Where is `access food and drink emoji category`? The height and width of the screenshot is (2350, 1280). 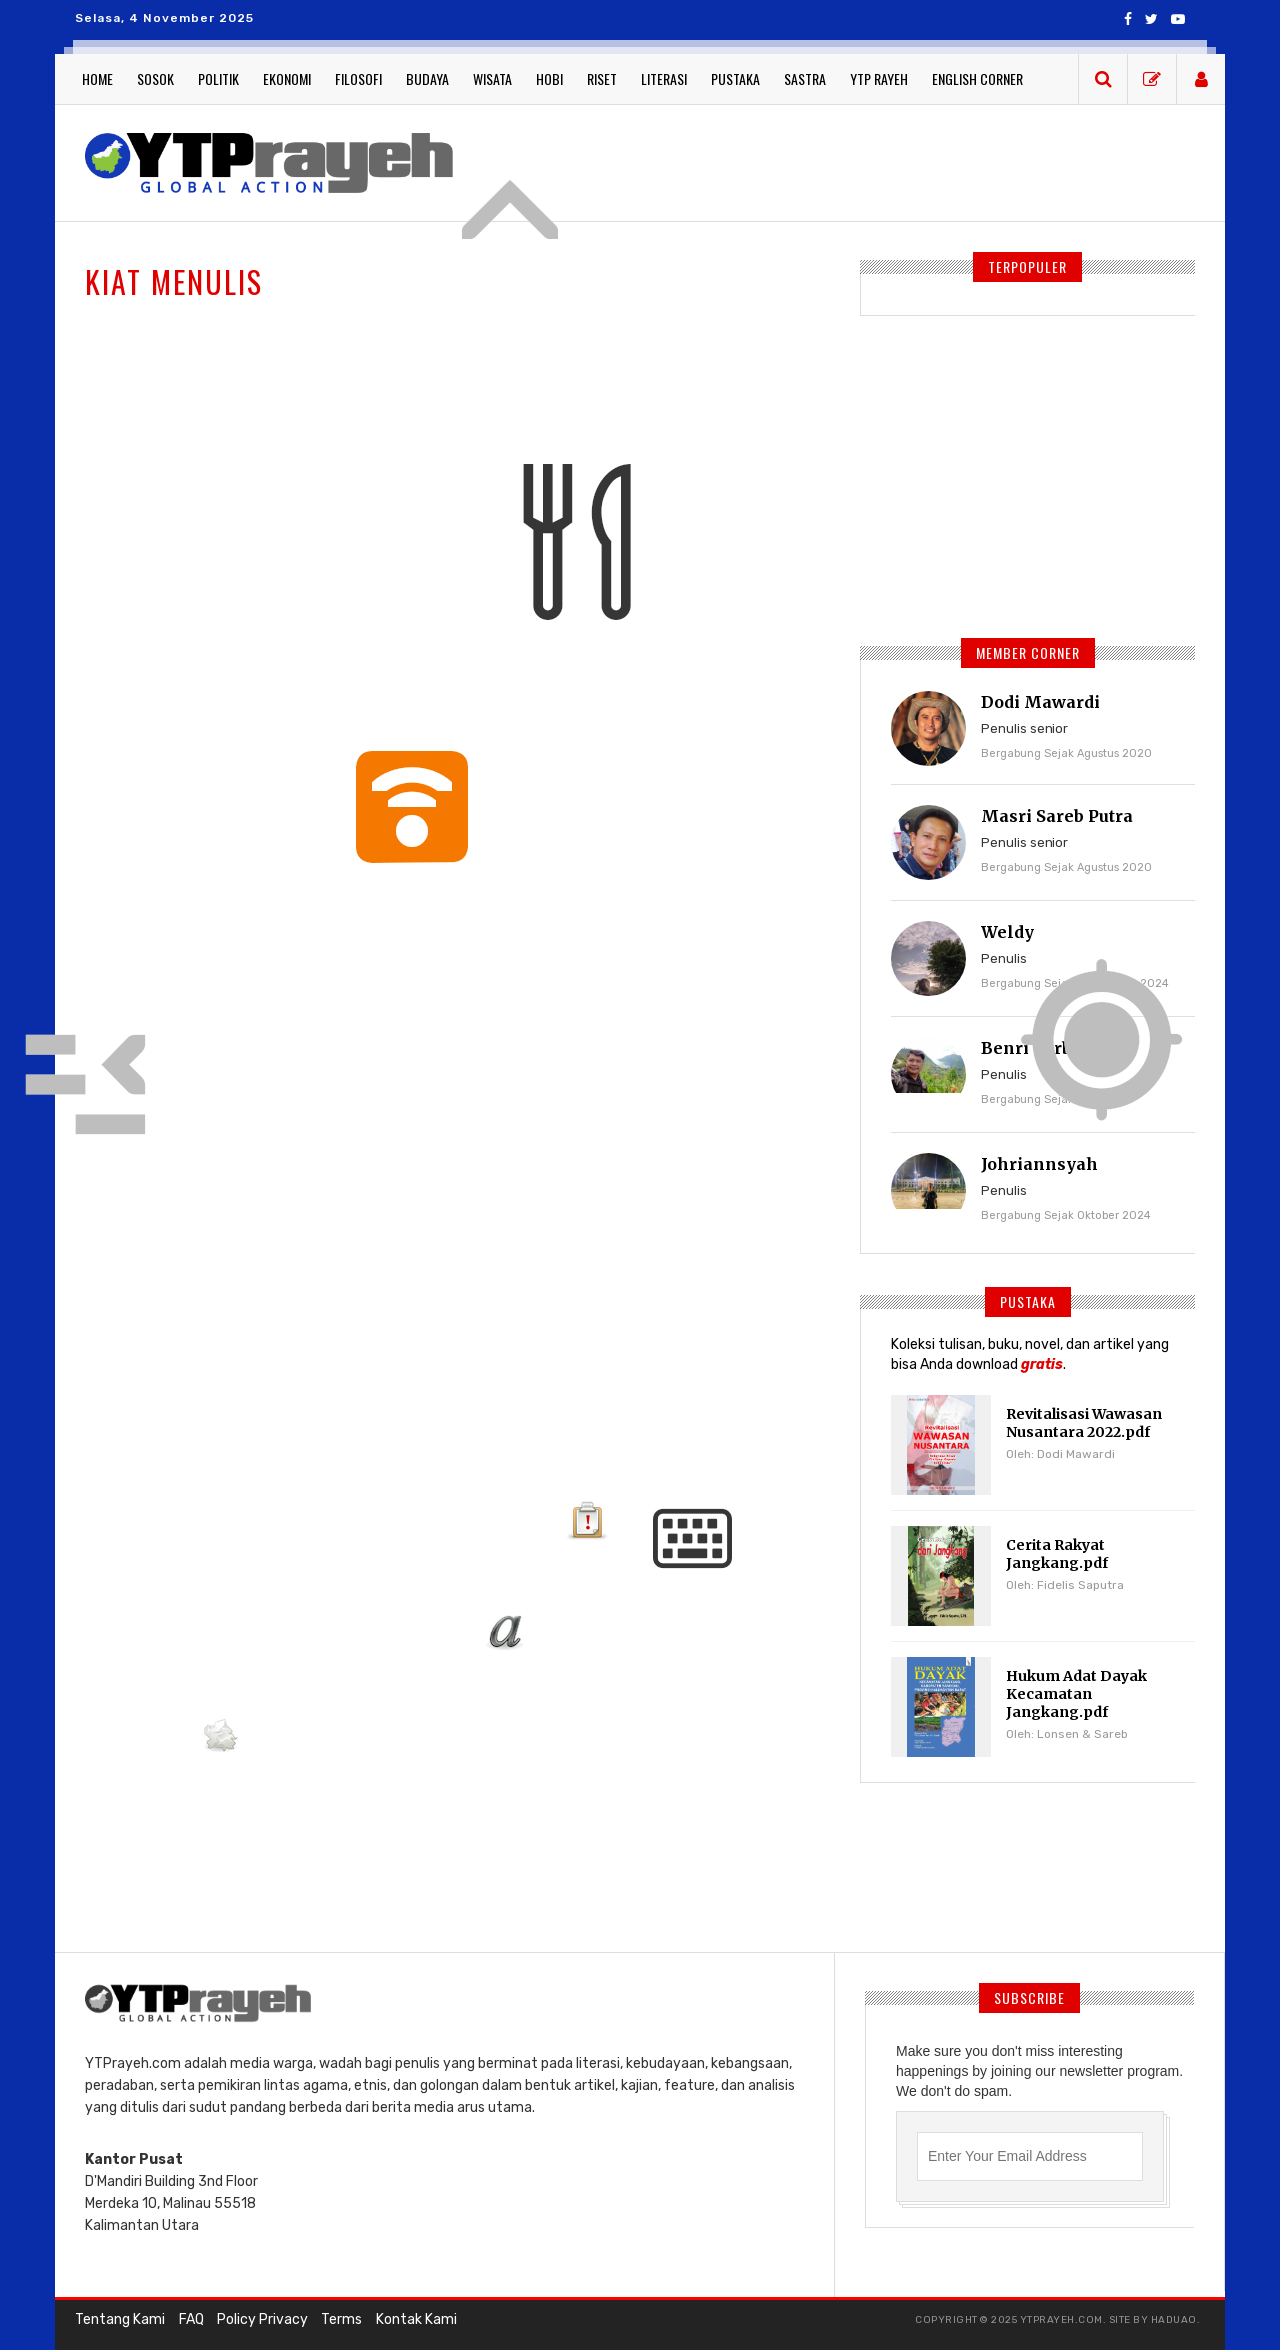 access food and drink emoji category is located at coordinates (582, 542).